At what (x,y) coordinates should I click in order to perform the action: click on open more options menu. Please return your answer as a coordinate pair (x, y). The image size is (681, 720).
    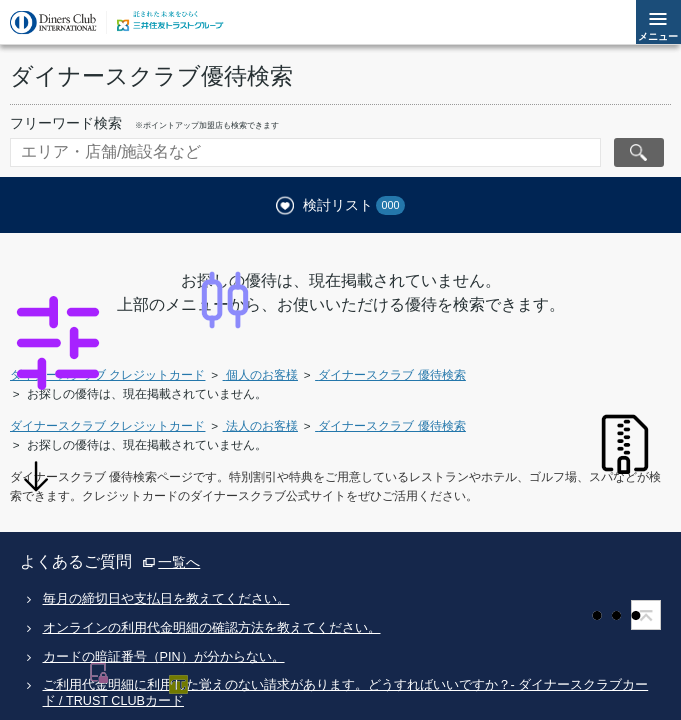
    Looking at the image, I should click on (616, 615).